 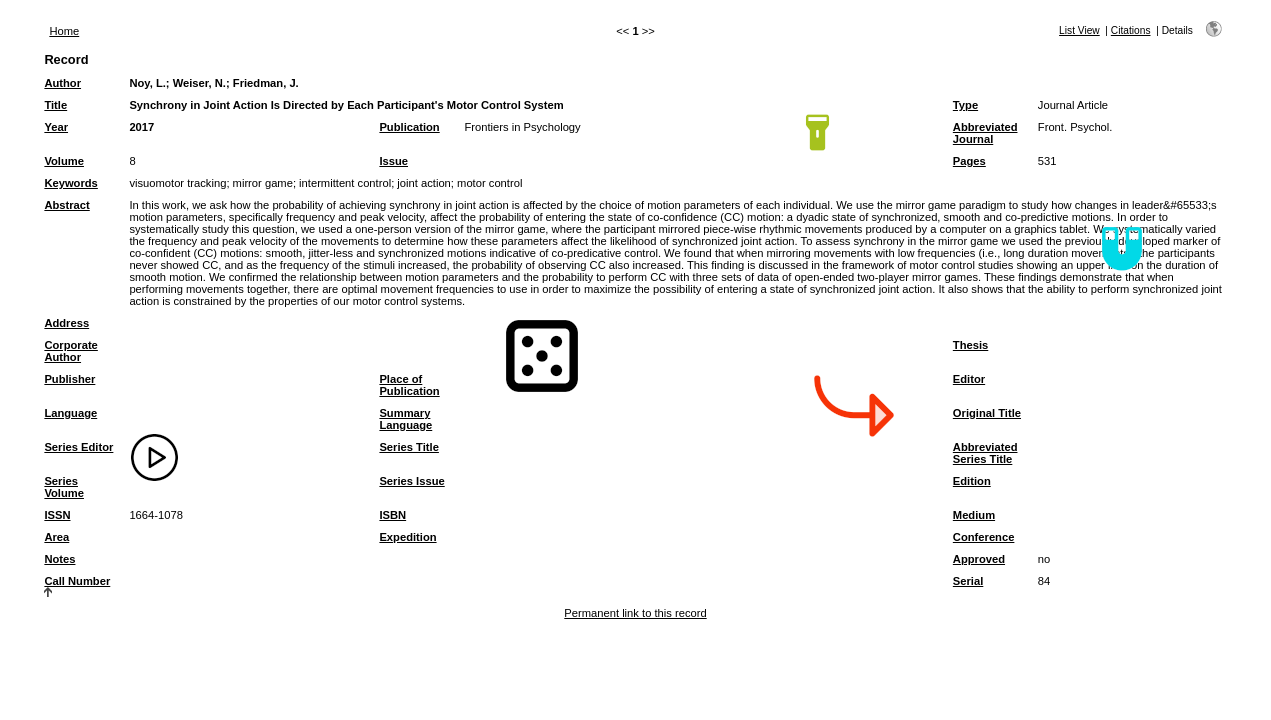 I want to click on roll dice or generate random number, so click(x=542, y=356).